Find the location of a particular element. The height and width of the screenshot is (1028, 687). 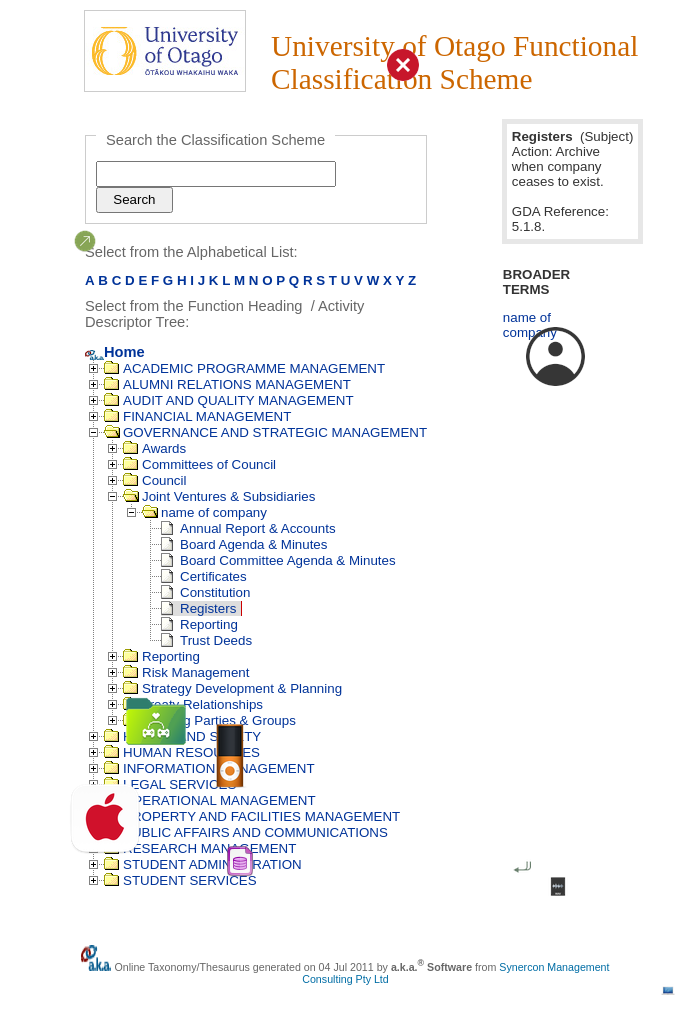

open your GameJolt games folder is located at coordinates (156, 723).